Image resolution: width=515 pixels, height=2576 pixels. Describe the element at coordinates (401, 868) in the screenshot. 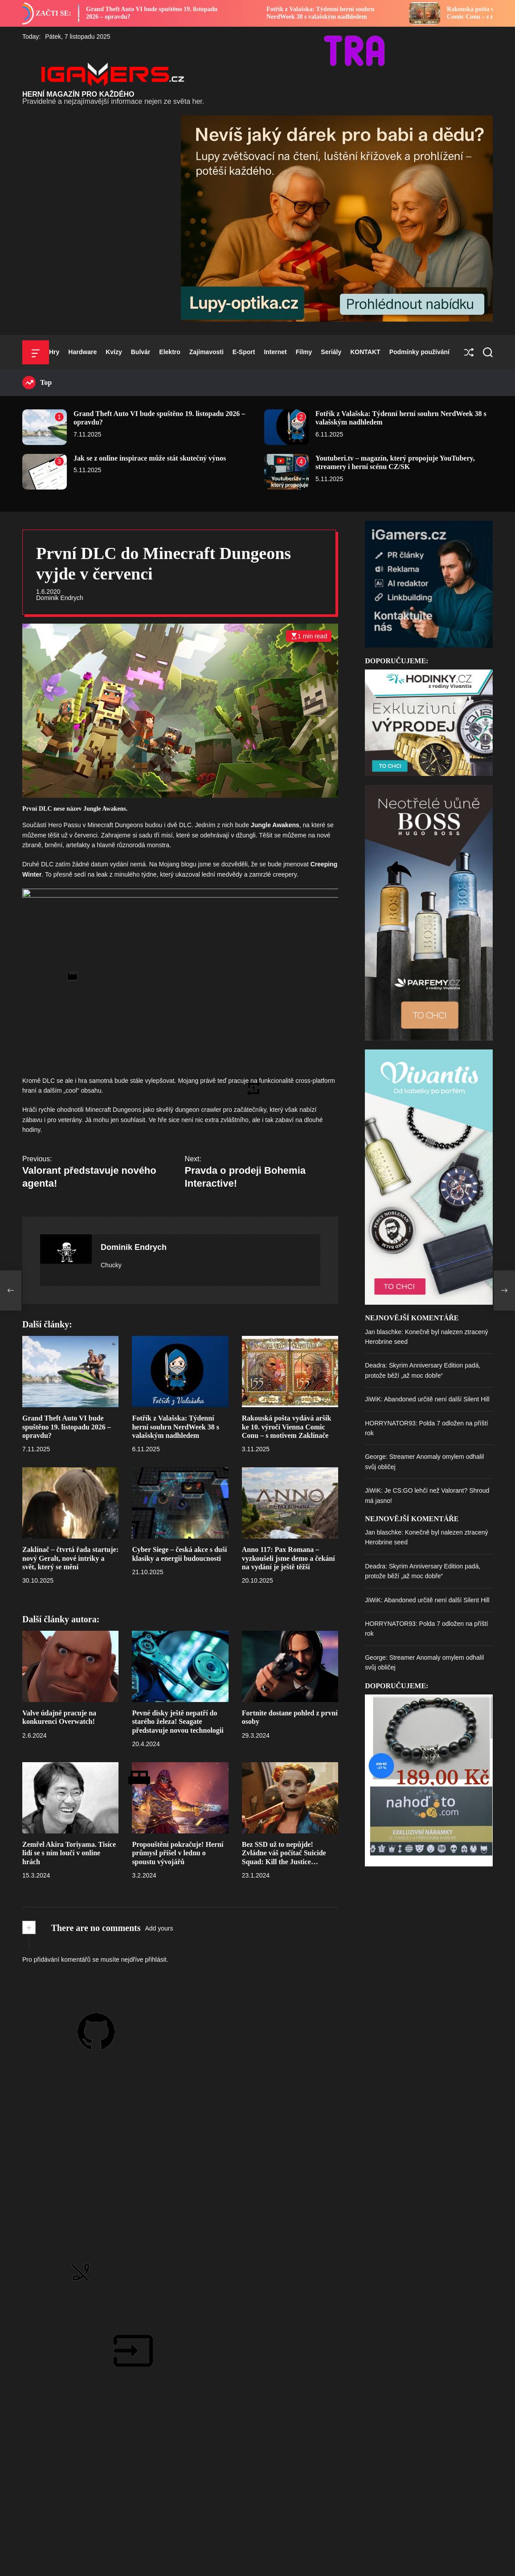

I see `reply to a message` at that location.